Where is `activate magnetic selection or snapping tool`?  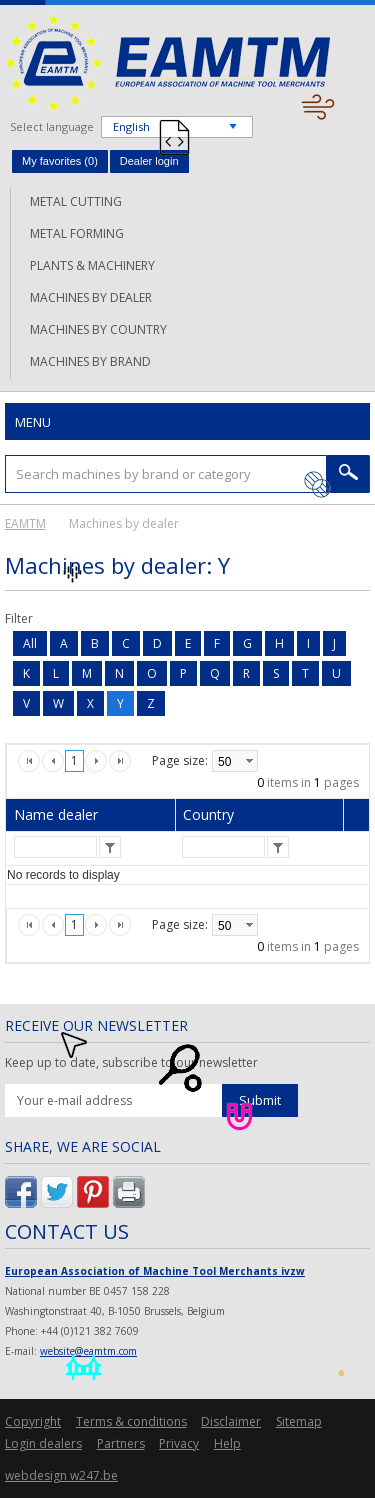 activate magnetic selection or snapping tool is located at coordinates (239, 1115).